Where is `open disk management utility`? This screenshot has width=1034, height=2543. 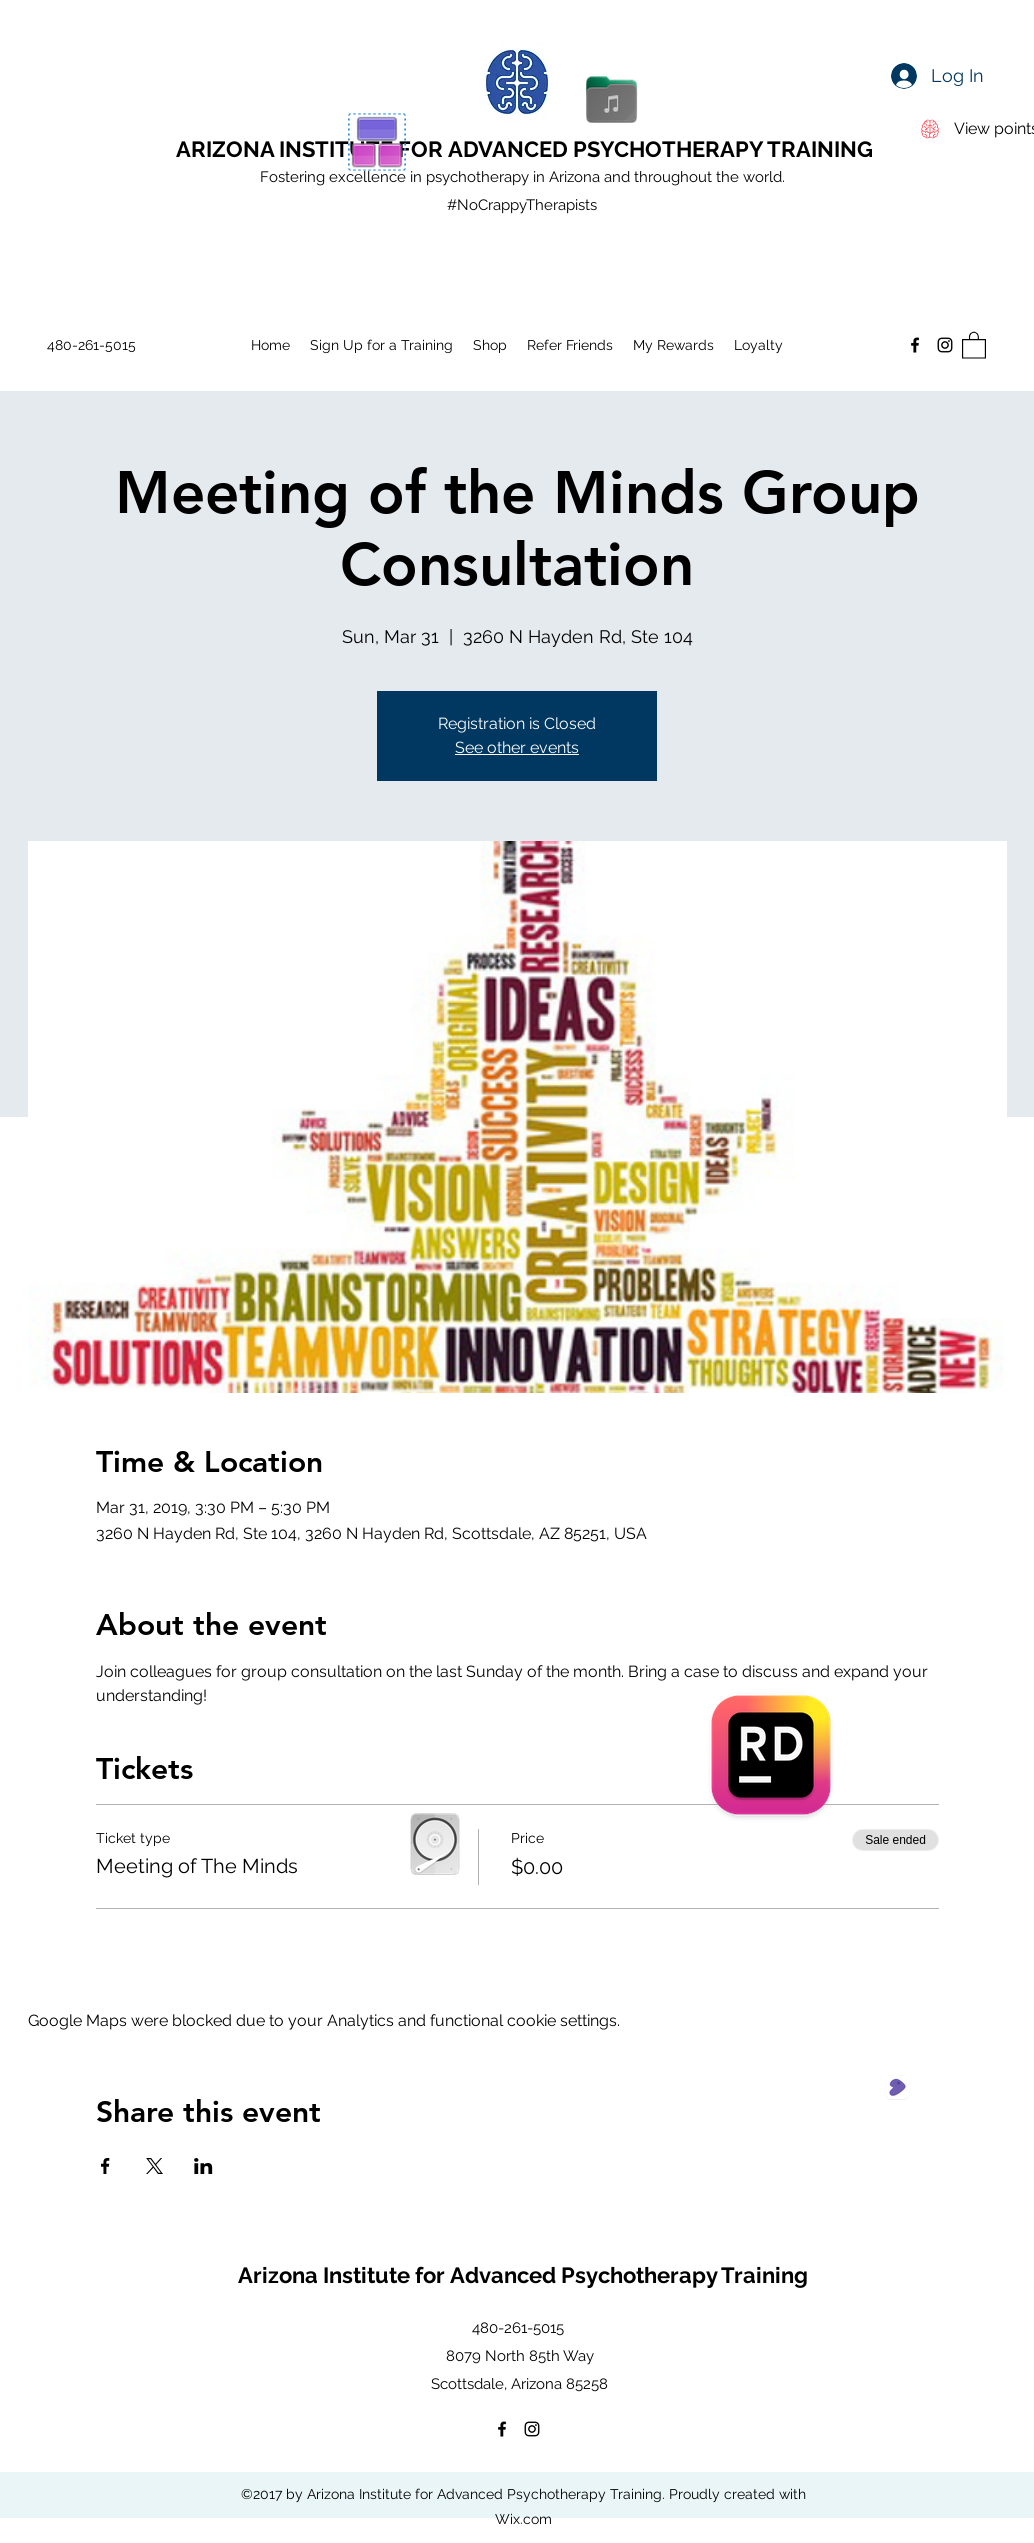 open disk management utility is located at coordinates (435, 1844).